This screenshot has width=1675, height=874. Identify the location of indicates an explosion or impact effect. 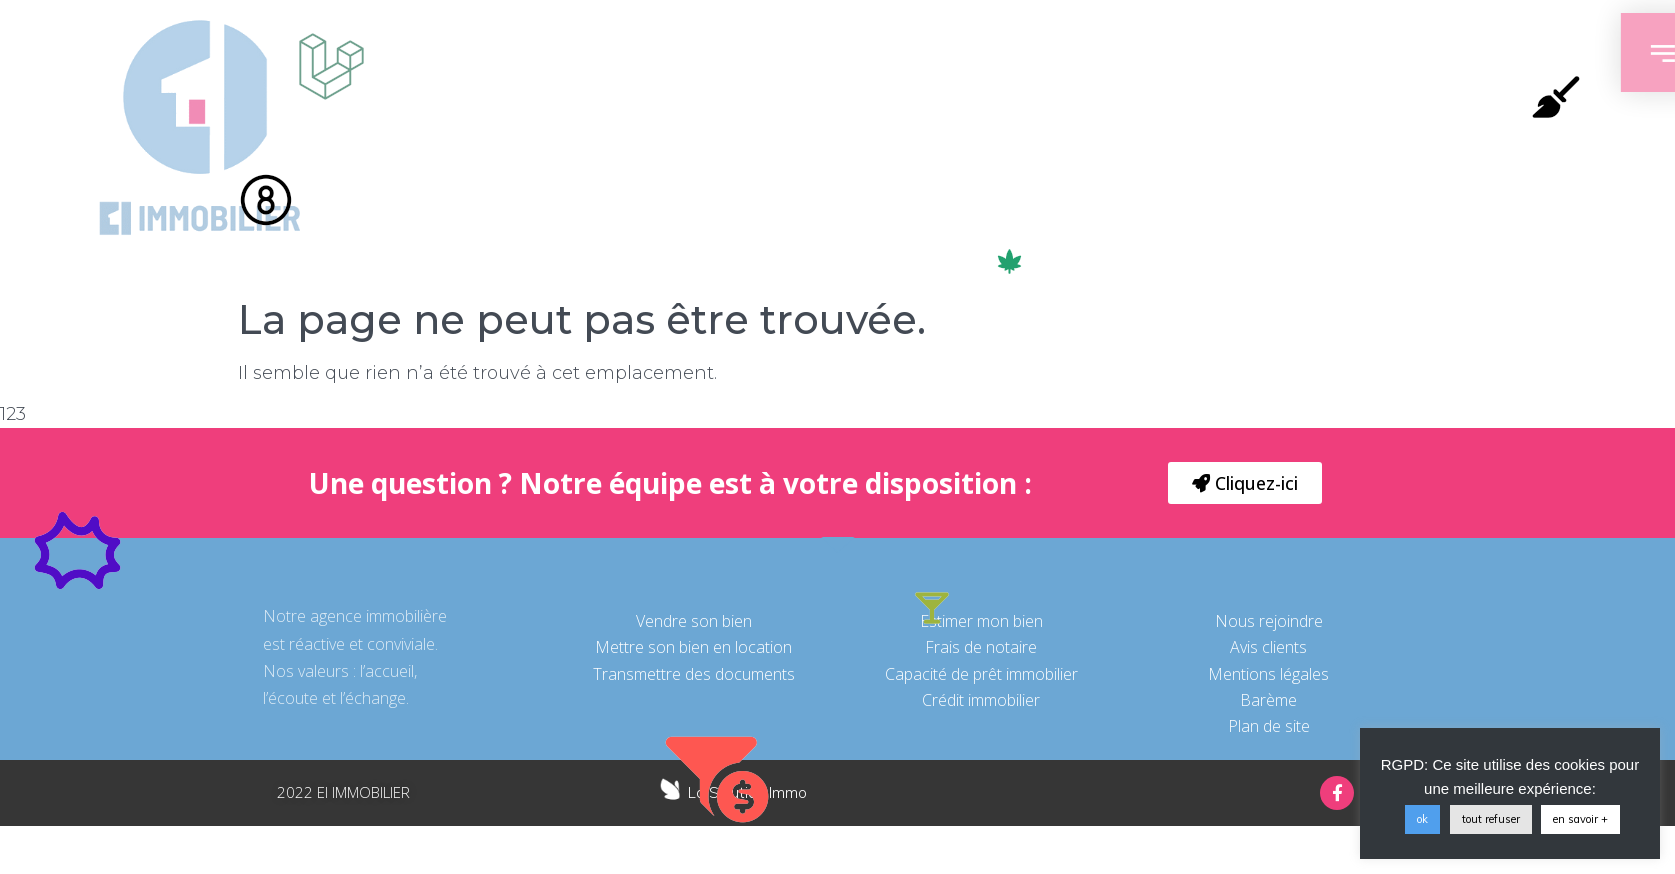
(77, 550).